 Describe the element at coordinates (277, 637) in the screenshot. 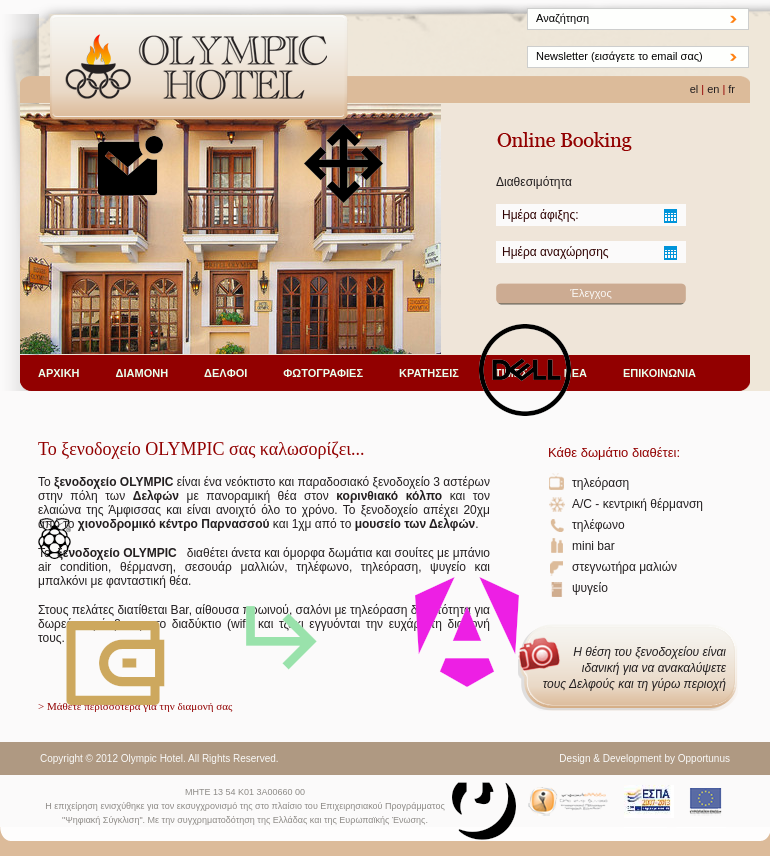

I see `reply to a message or comment` at that location.